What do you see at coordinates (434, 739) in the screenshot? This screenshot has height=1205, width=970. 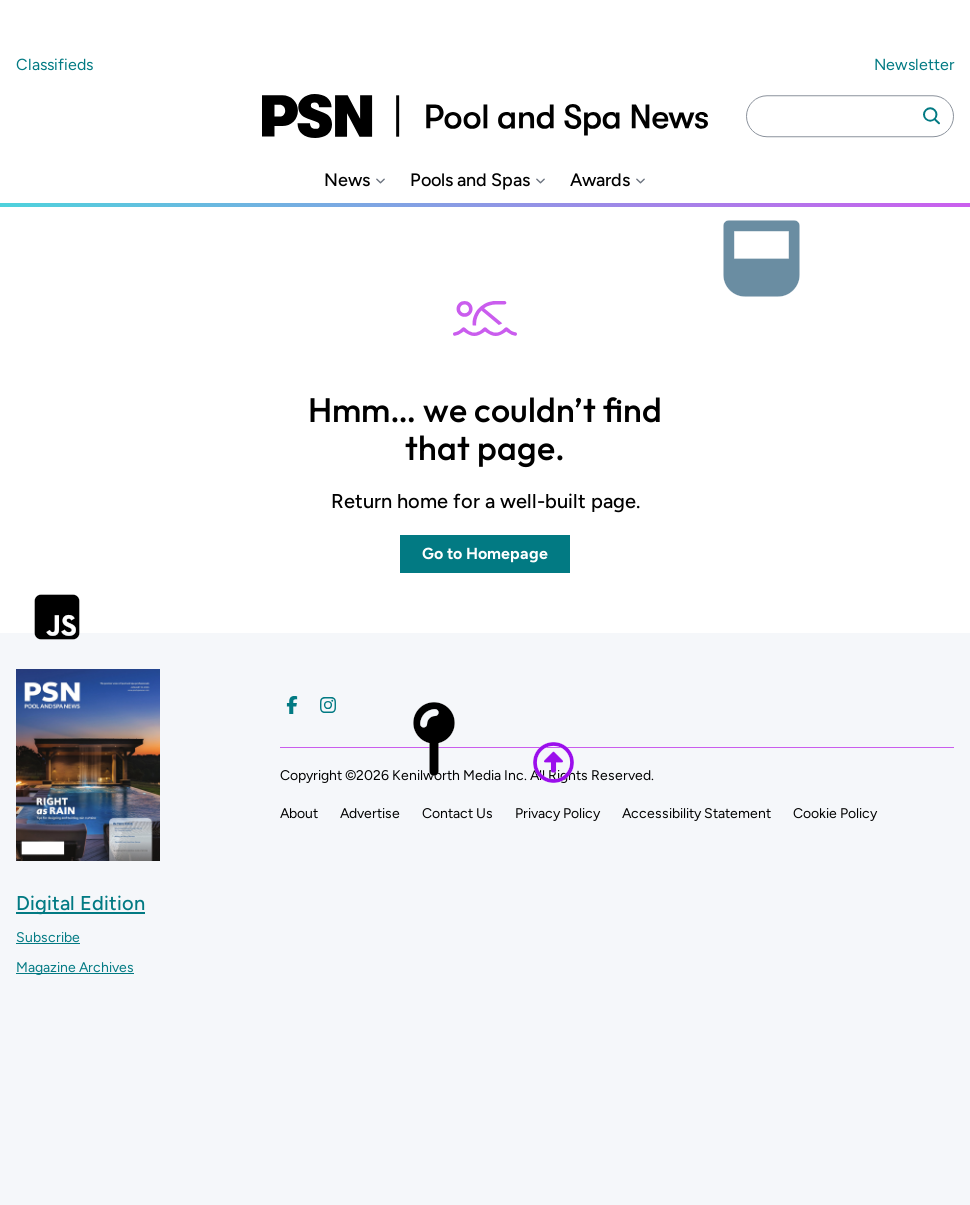 I see `mark a location on the map` at bounding box center [434, 739].